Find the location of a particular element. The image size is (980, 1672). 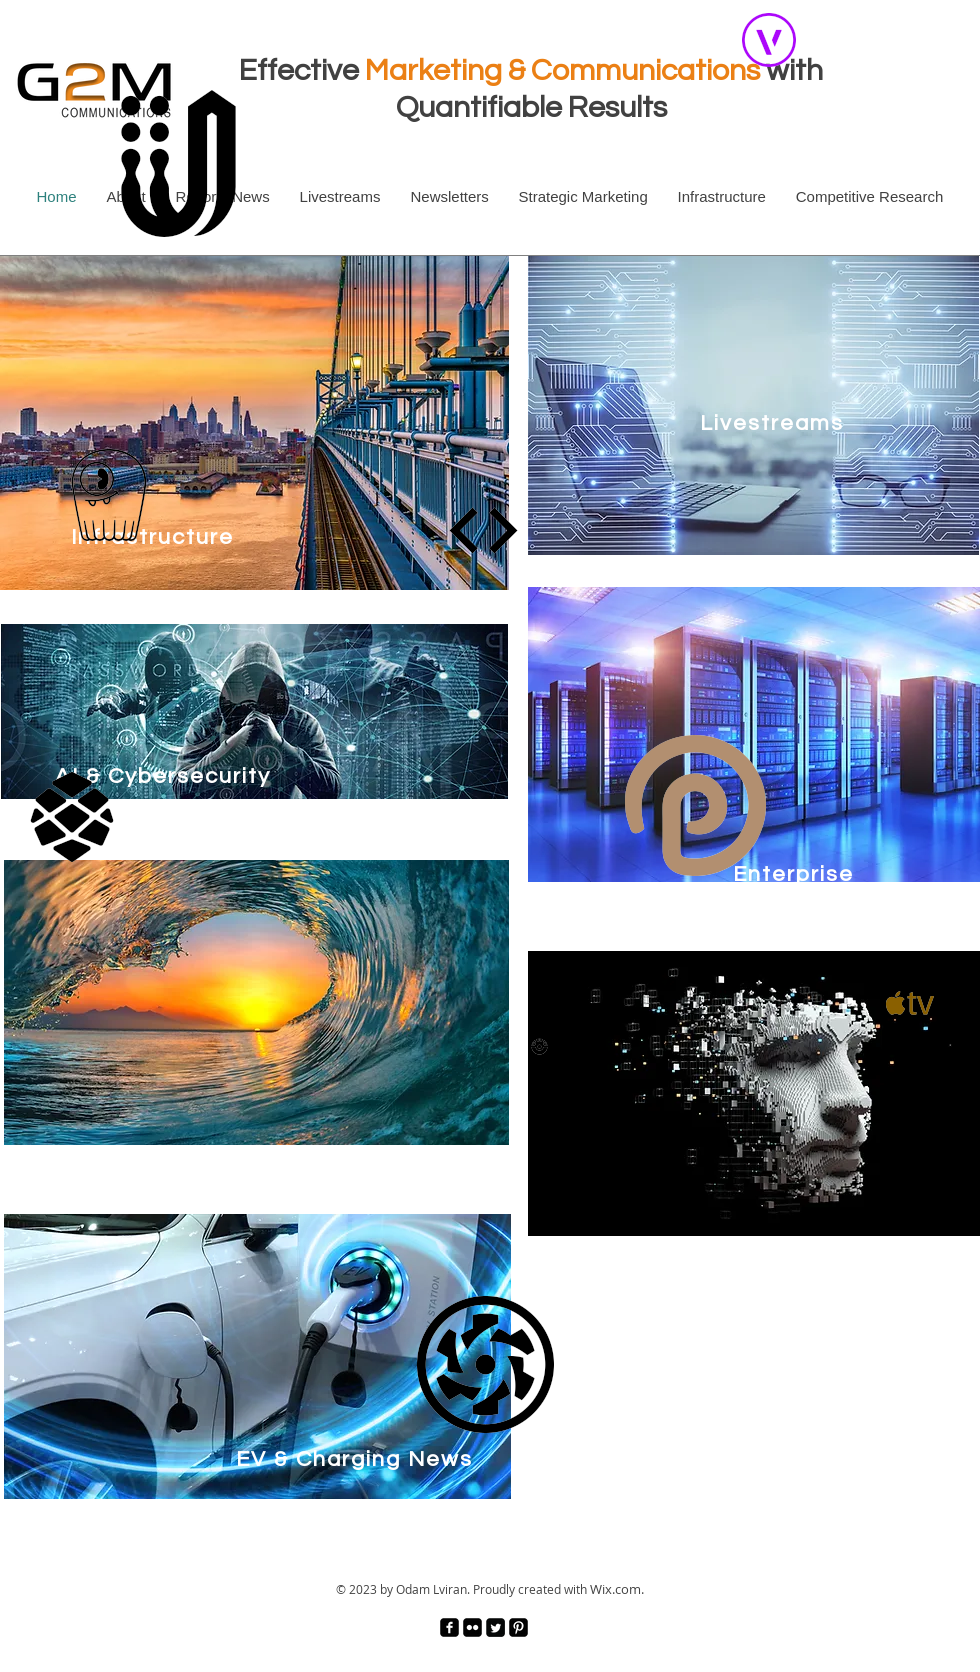

open the Apple TV app is located at coordinates (910, 1003).